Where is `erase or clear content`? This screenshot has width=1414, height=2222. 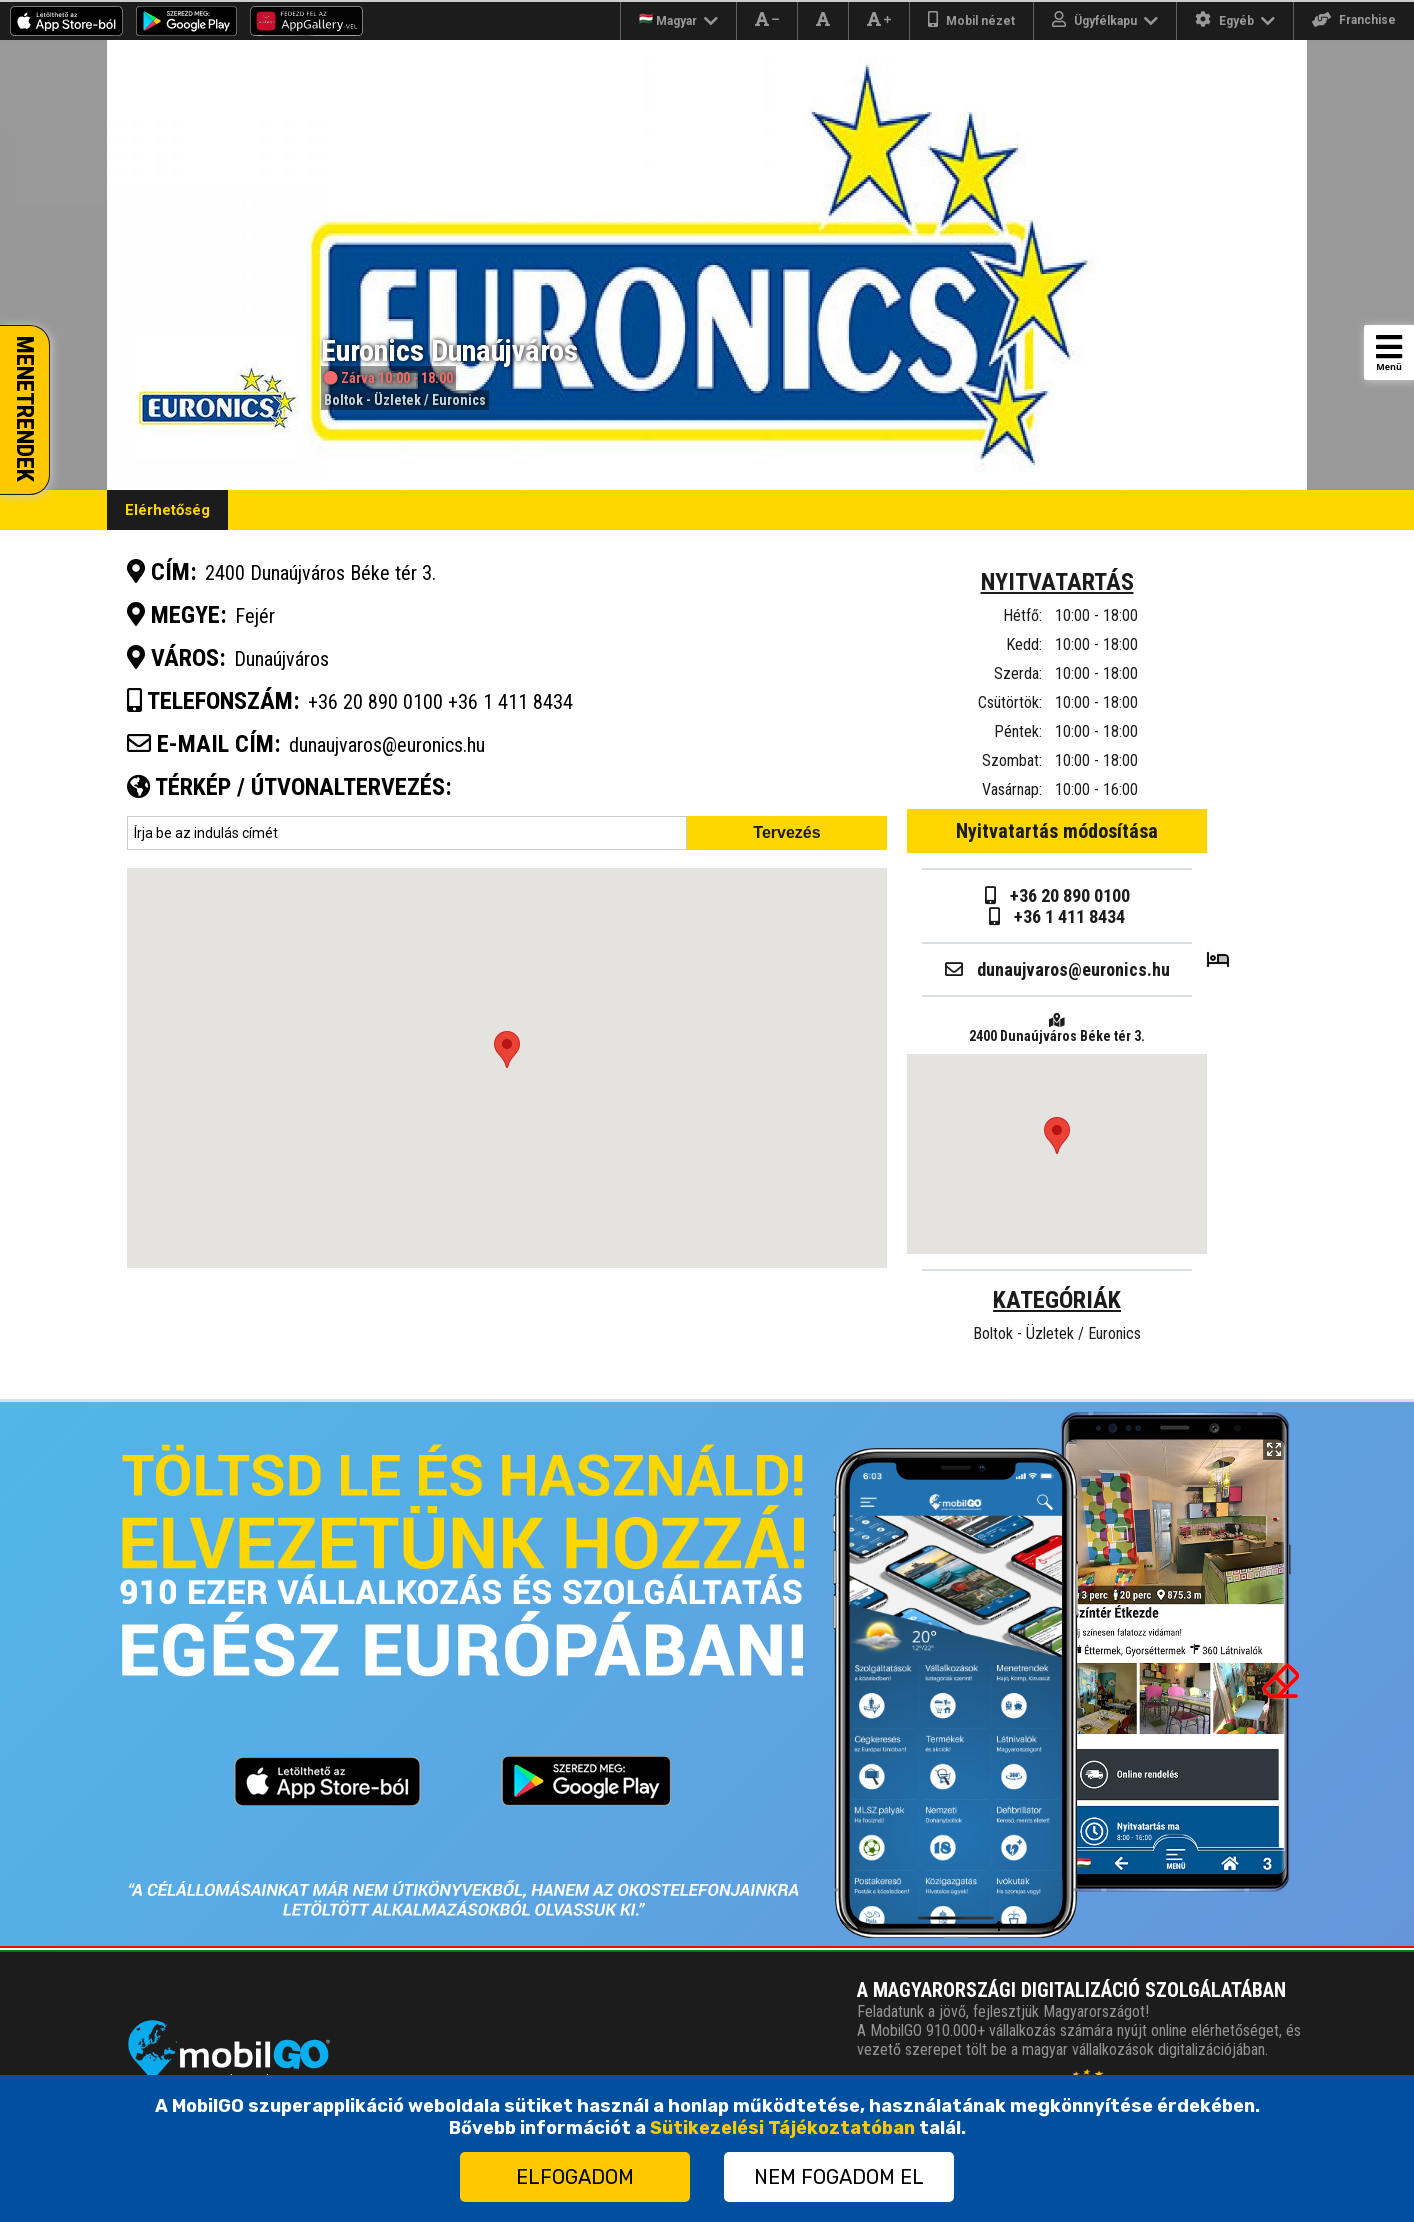
erase or clear content is located at coordinates (1281, 1681).